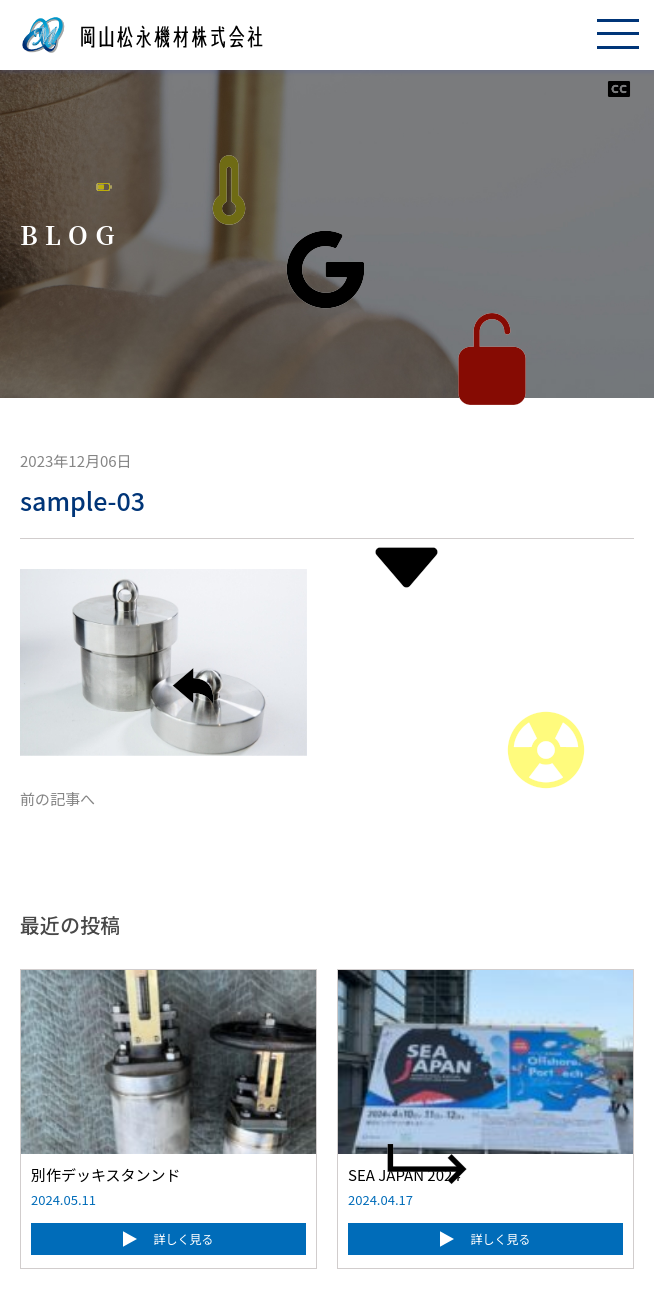 This screenshot has width=654, height=1311. Describe the element at coordinates (325, 269) in the screenshot. I see `sign in with Google` at that location.